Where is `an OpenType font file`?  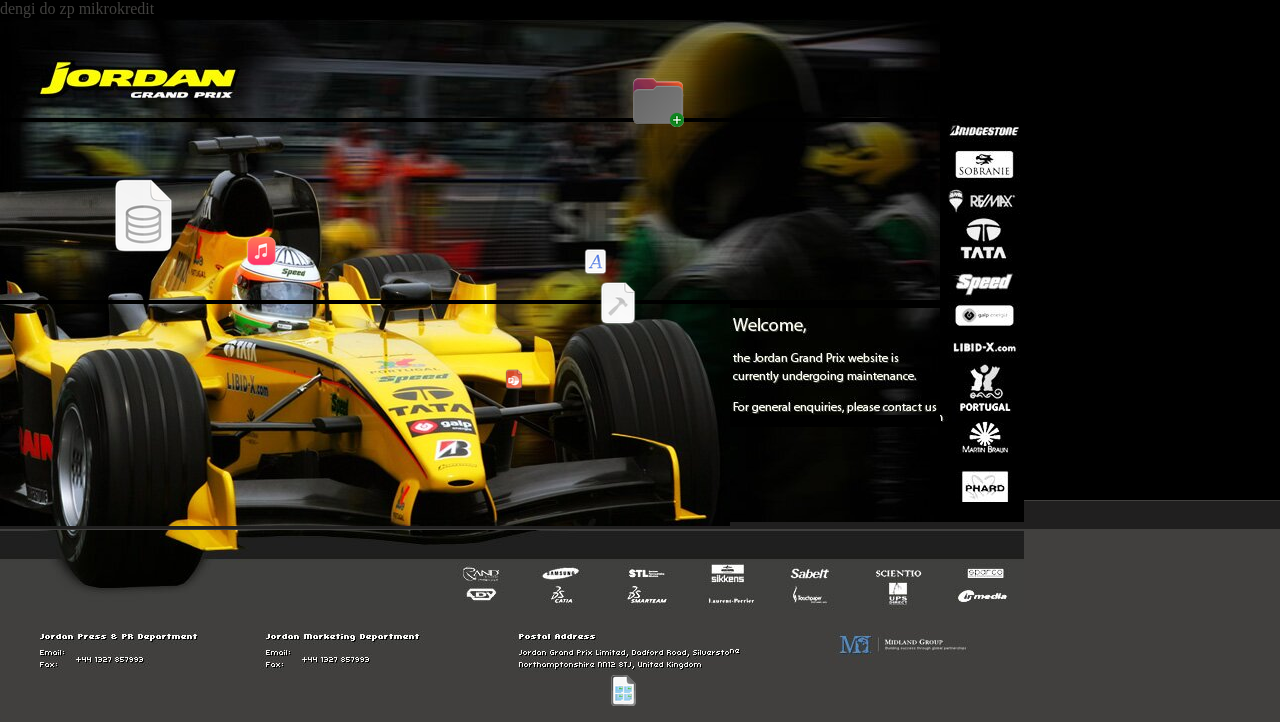
an OpenType font file is located at coordinates (595, 261).